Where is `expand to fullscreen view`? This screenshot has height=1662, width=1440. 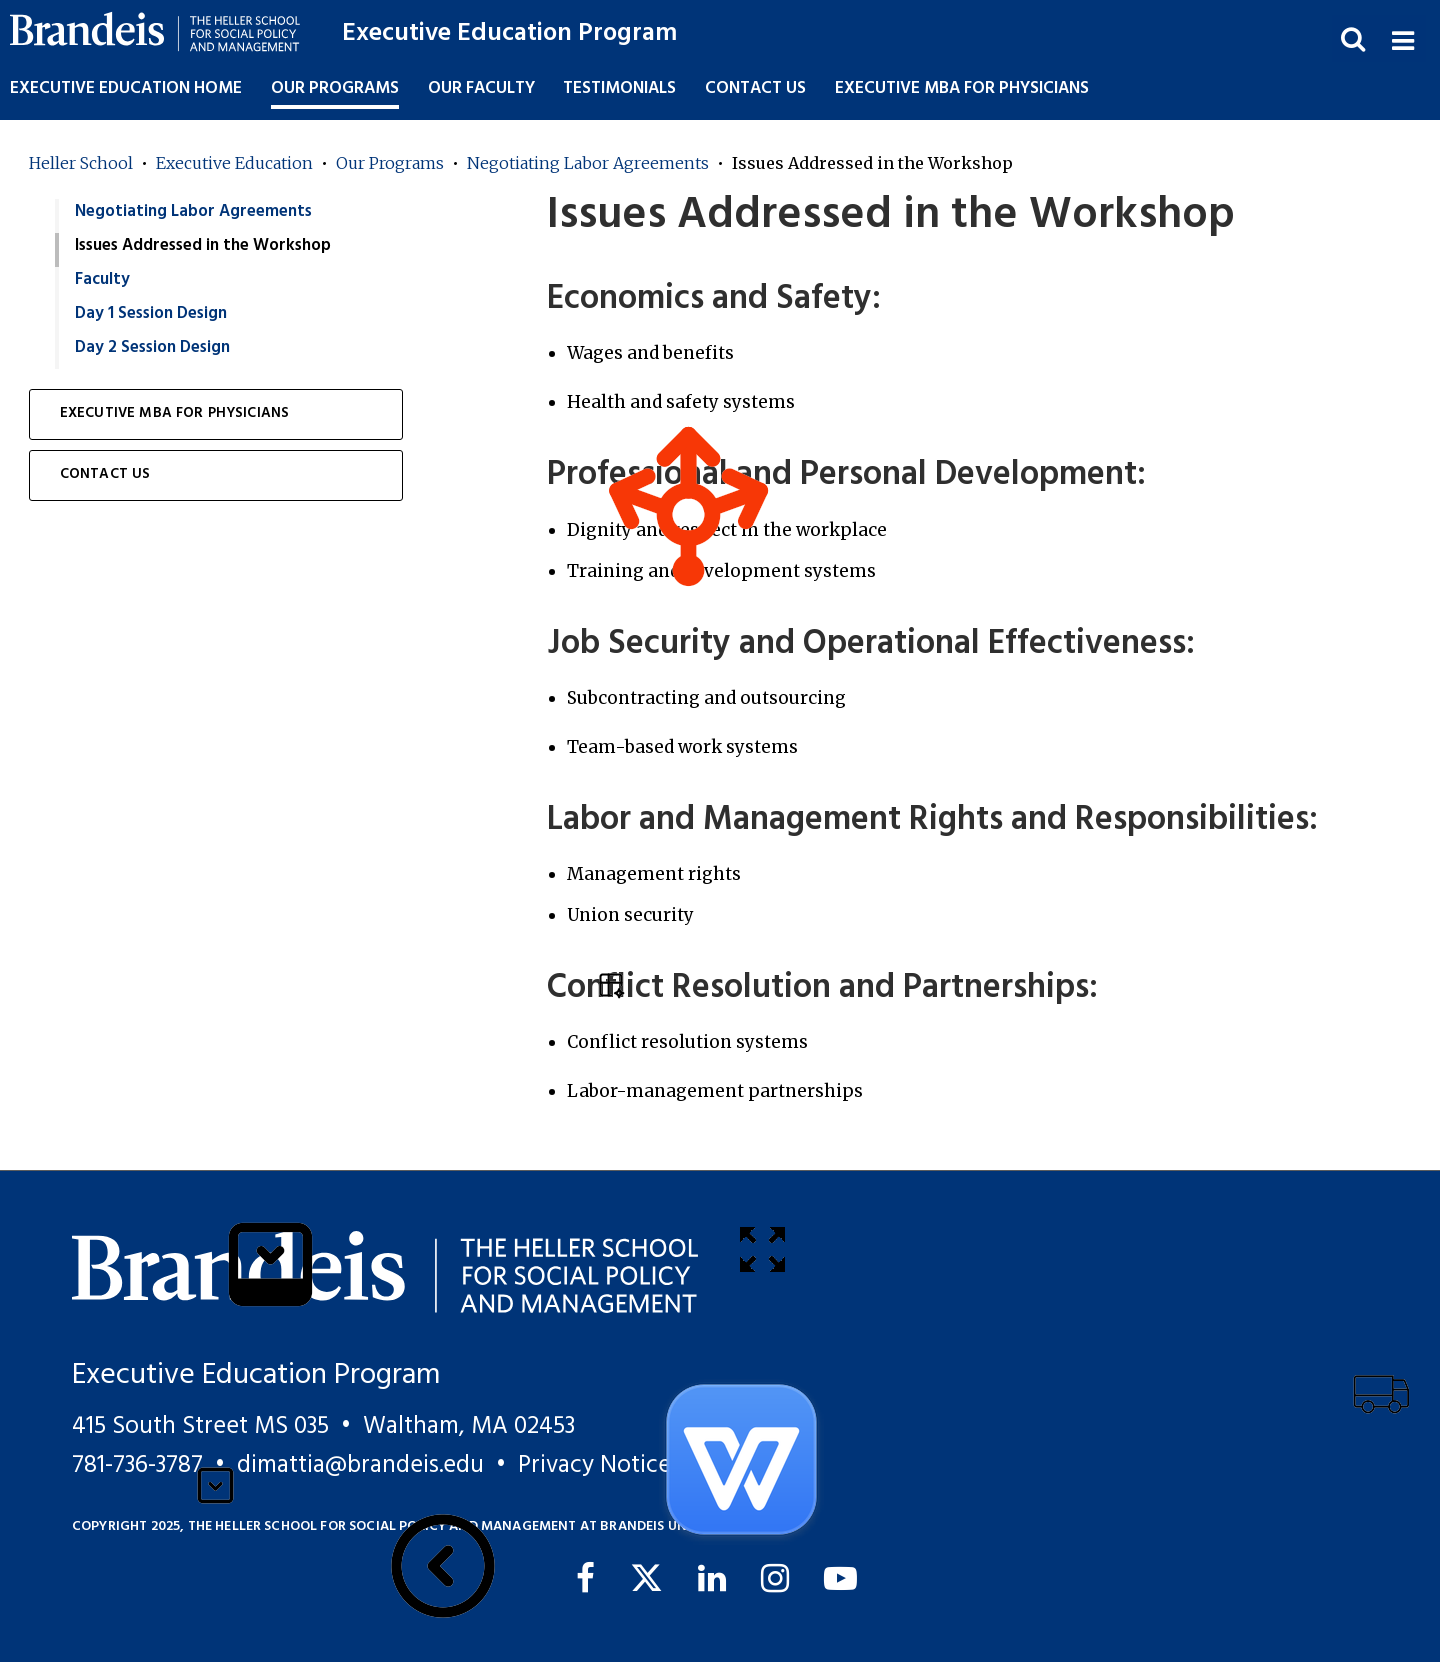 expand to fullscreen view is located at coordinates (762, 1249).